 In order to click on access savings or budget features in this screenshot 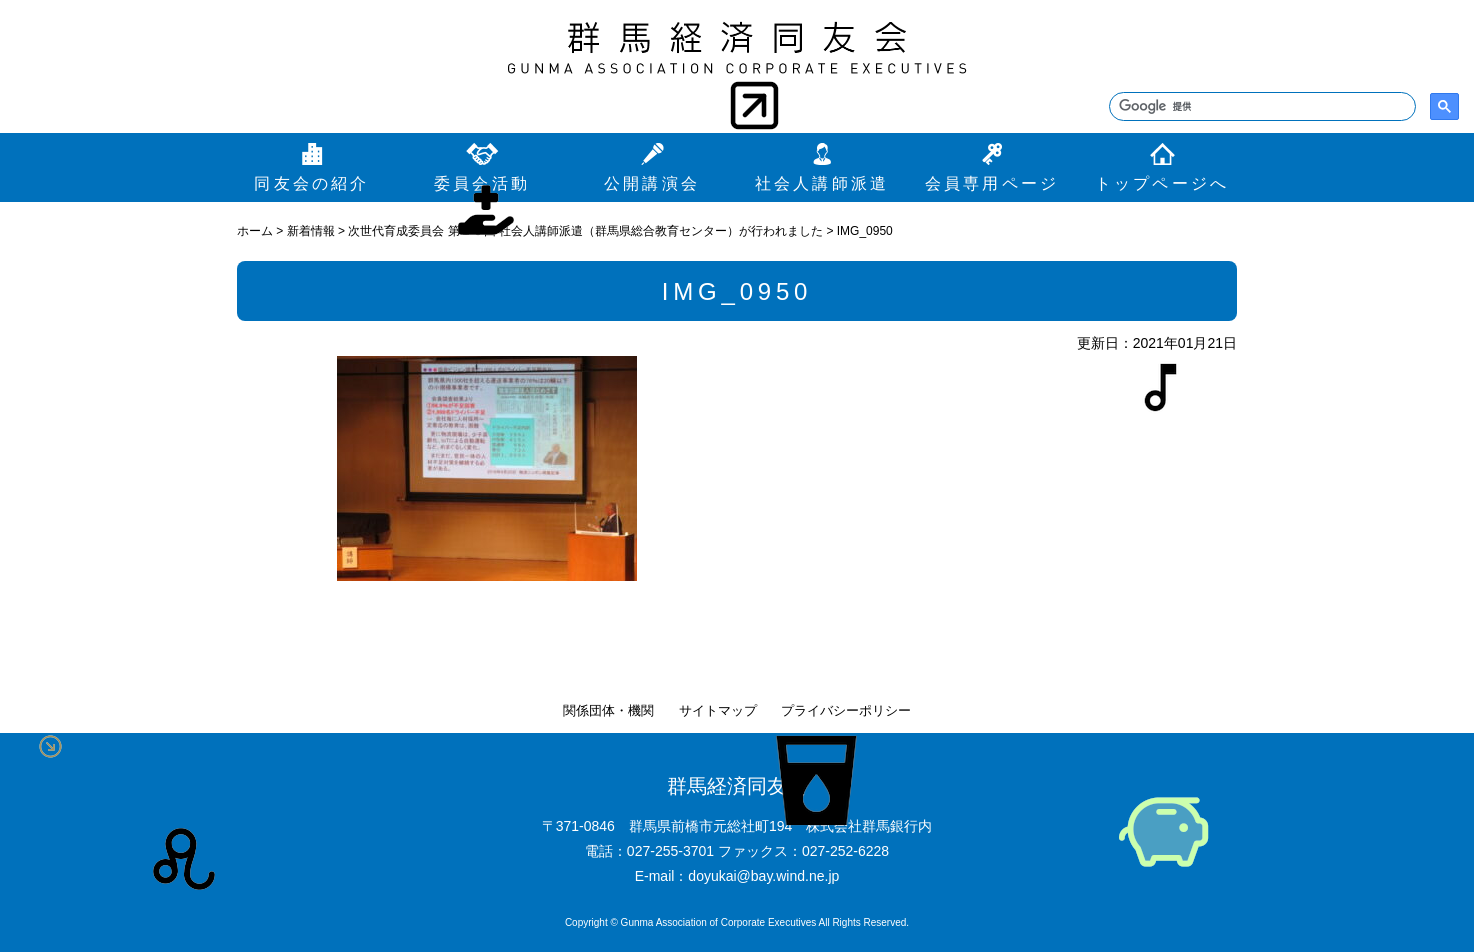, I will do `click(1165, 832)`.